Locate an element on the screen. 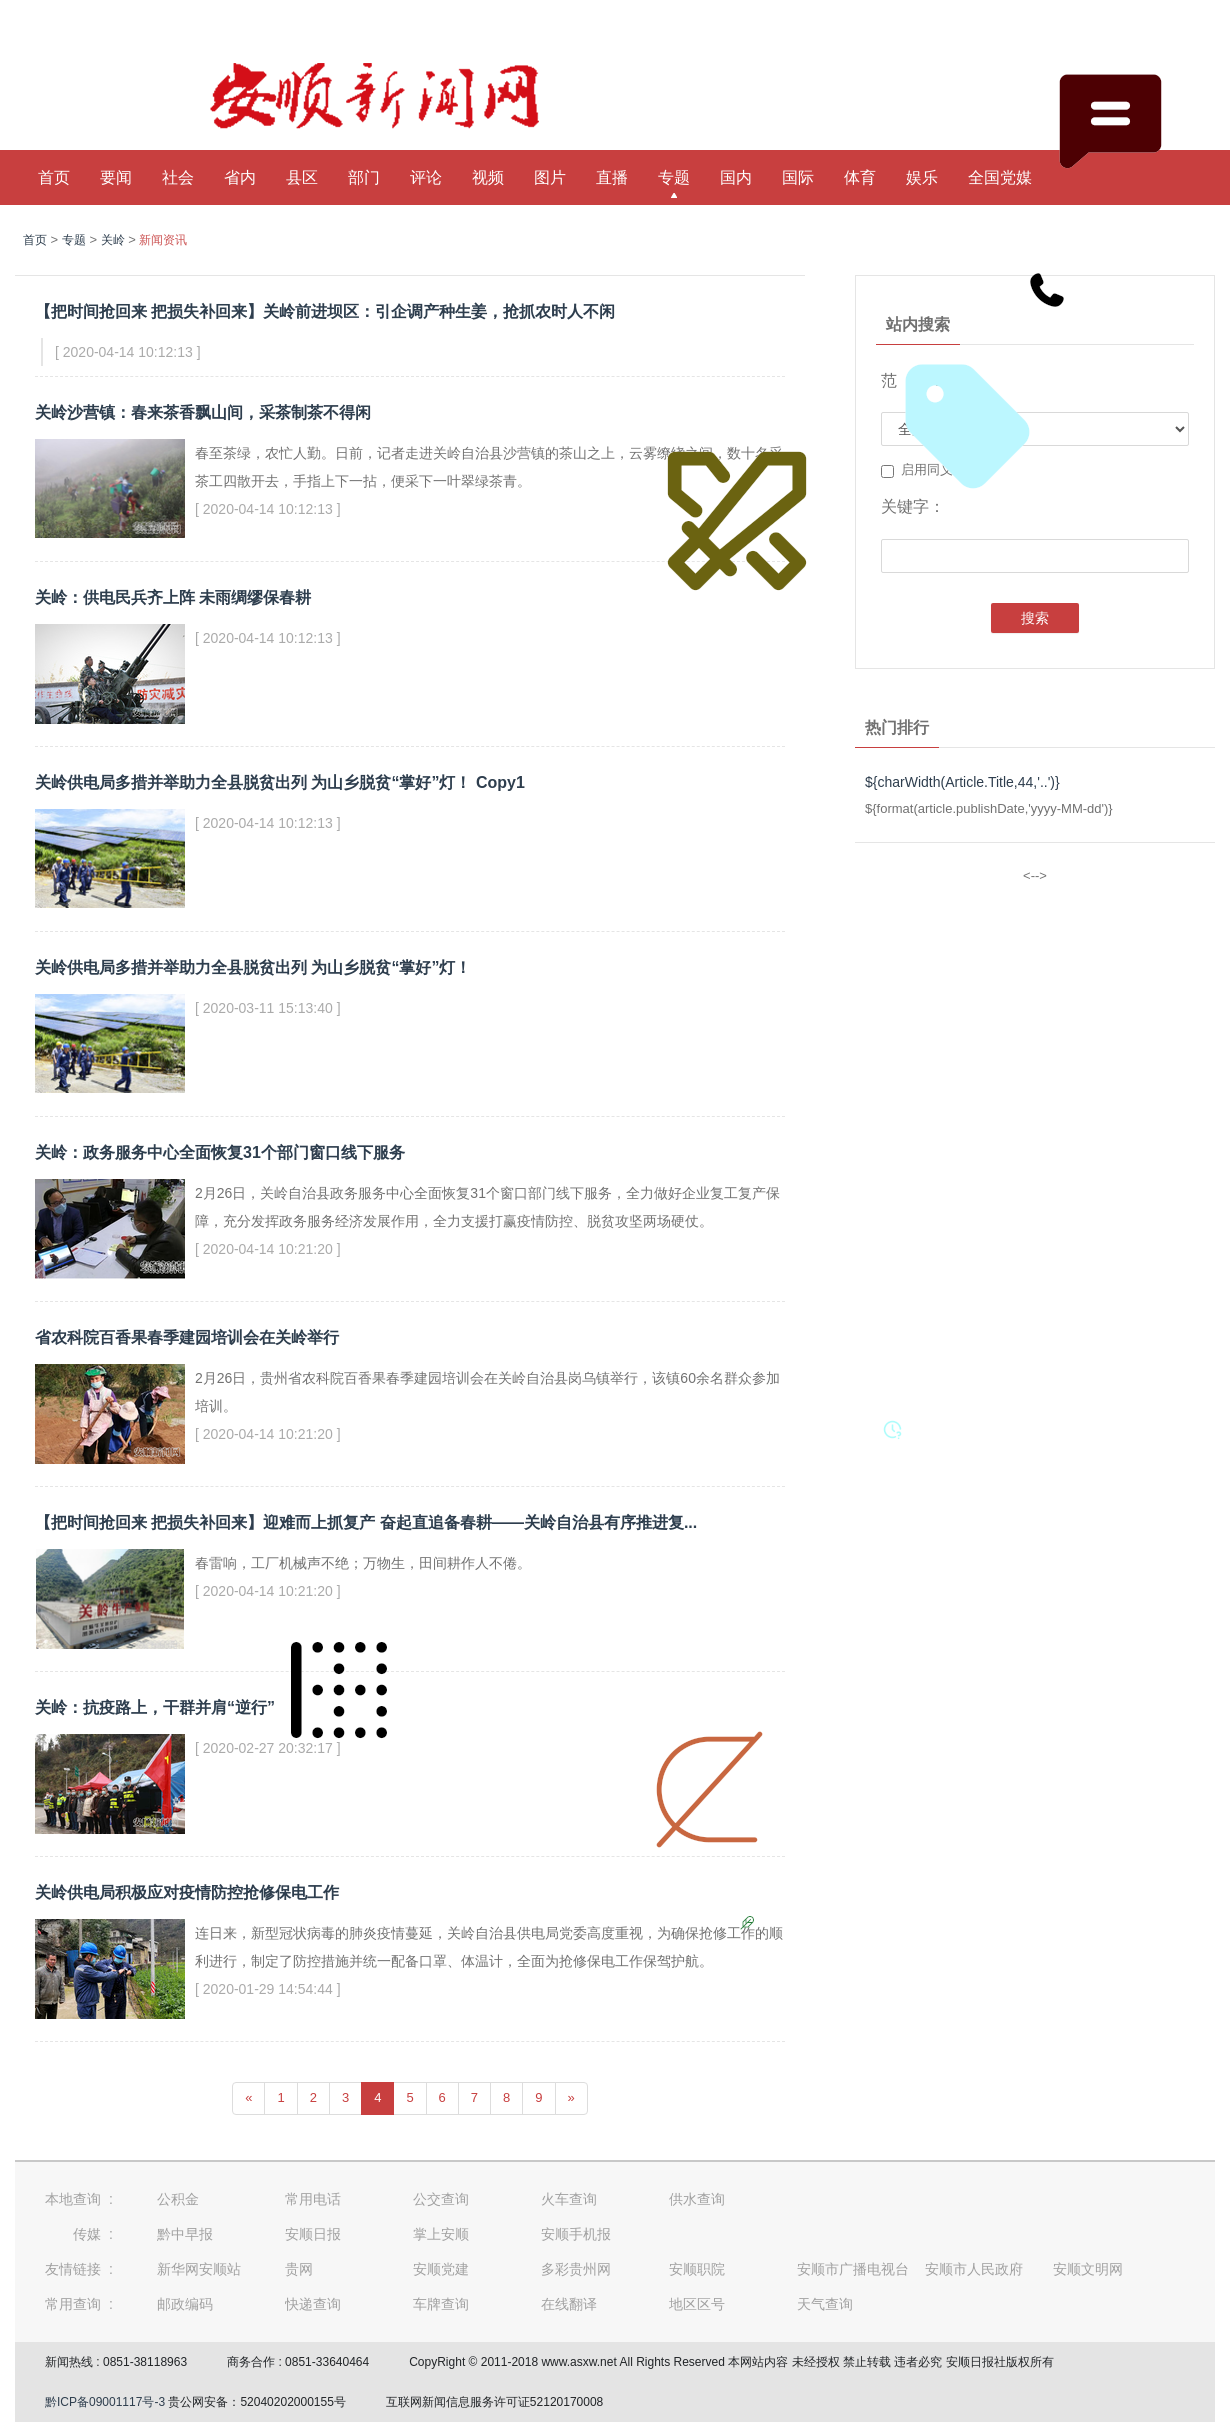 This screenshot has width=1230, height=2422. start a battle or combat mode is located at coordinates (737, 521).